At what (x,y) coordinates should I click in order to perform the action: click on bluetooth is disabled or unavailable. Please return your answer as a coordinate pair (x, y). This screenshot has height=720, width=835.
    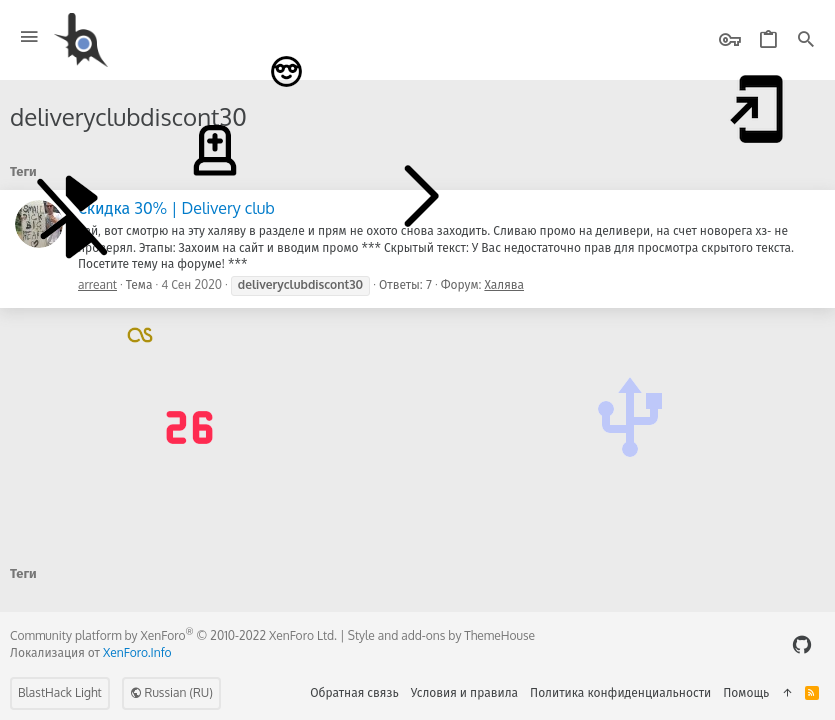
    Looking at the image, I should click on (69, 217).